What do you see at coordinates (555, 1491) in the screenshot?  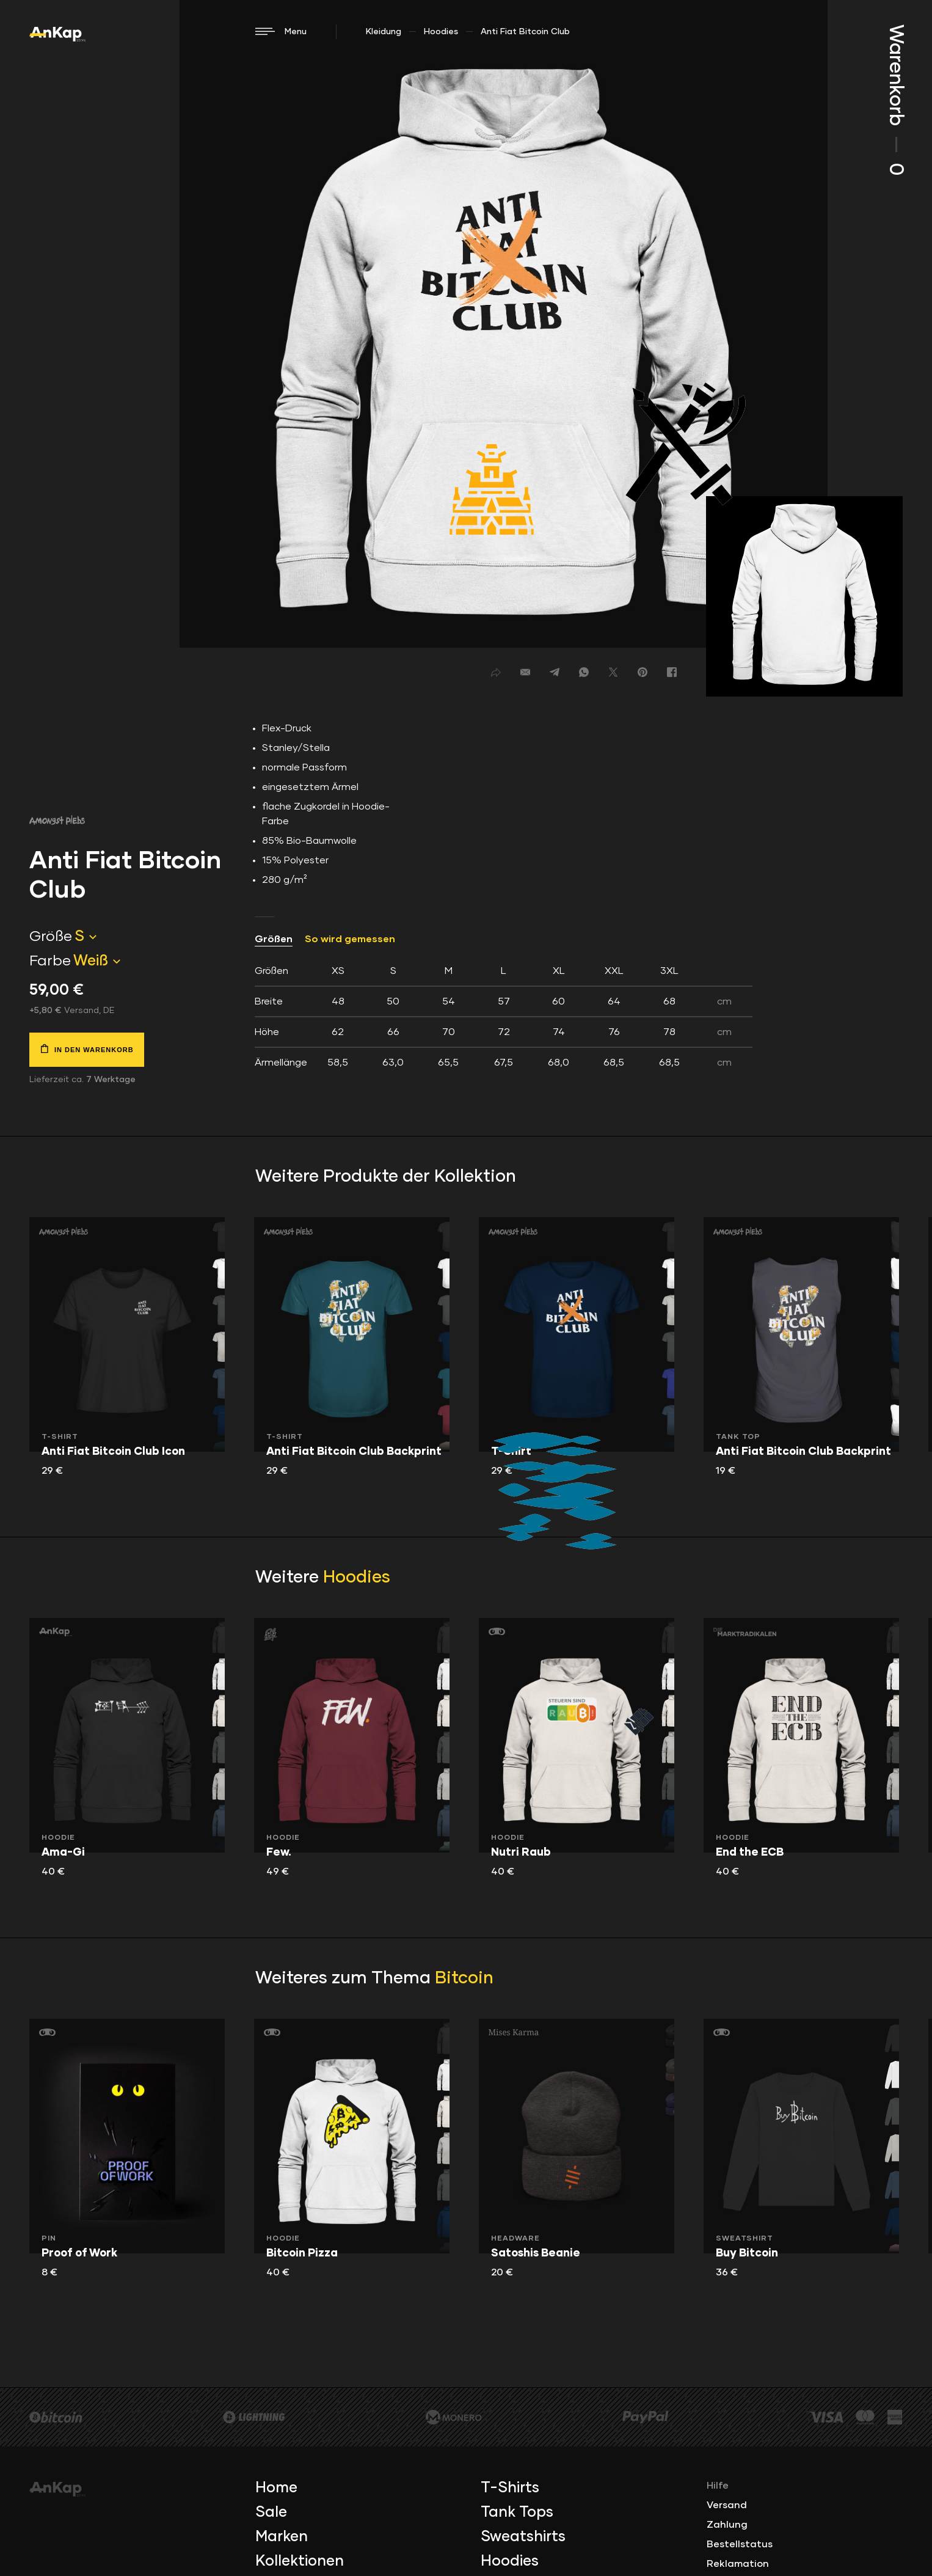 I see `indicates foggy weather conditions` at bounding box center [555, 1491].